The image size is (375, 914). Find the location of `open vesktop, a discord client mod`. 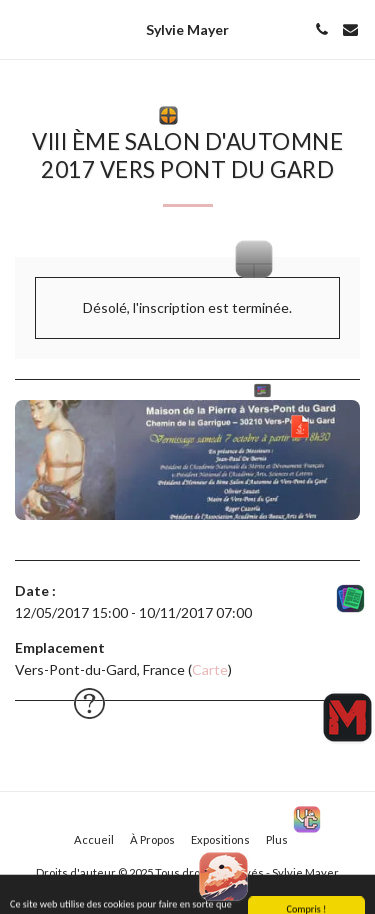

open vesktop, a discord client mod is located at coordinates (307, 819).